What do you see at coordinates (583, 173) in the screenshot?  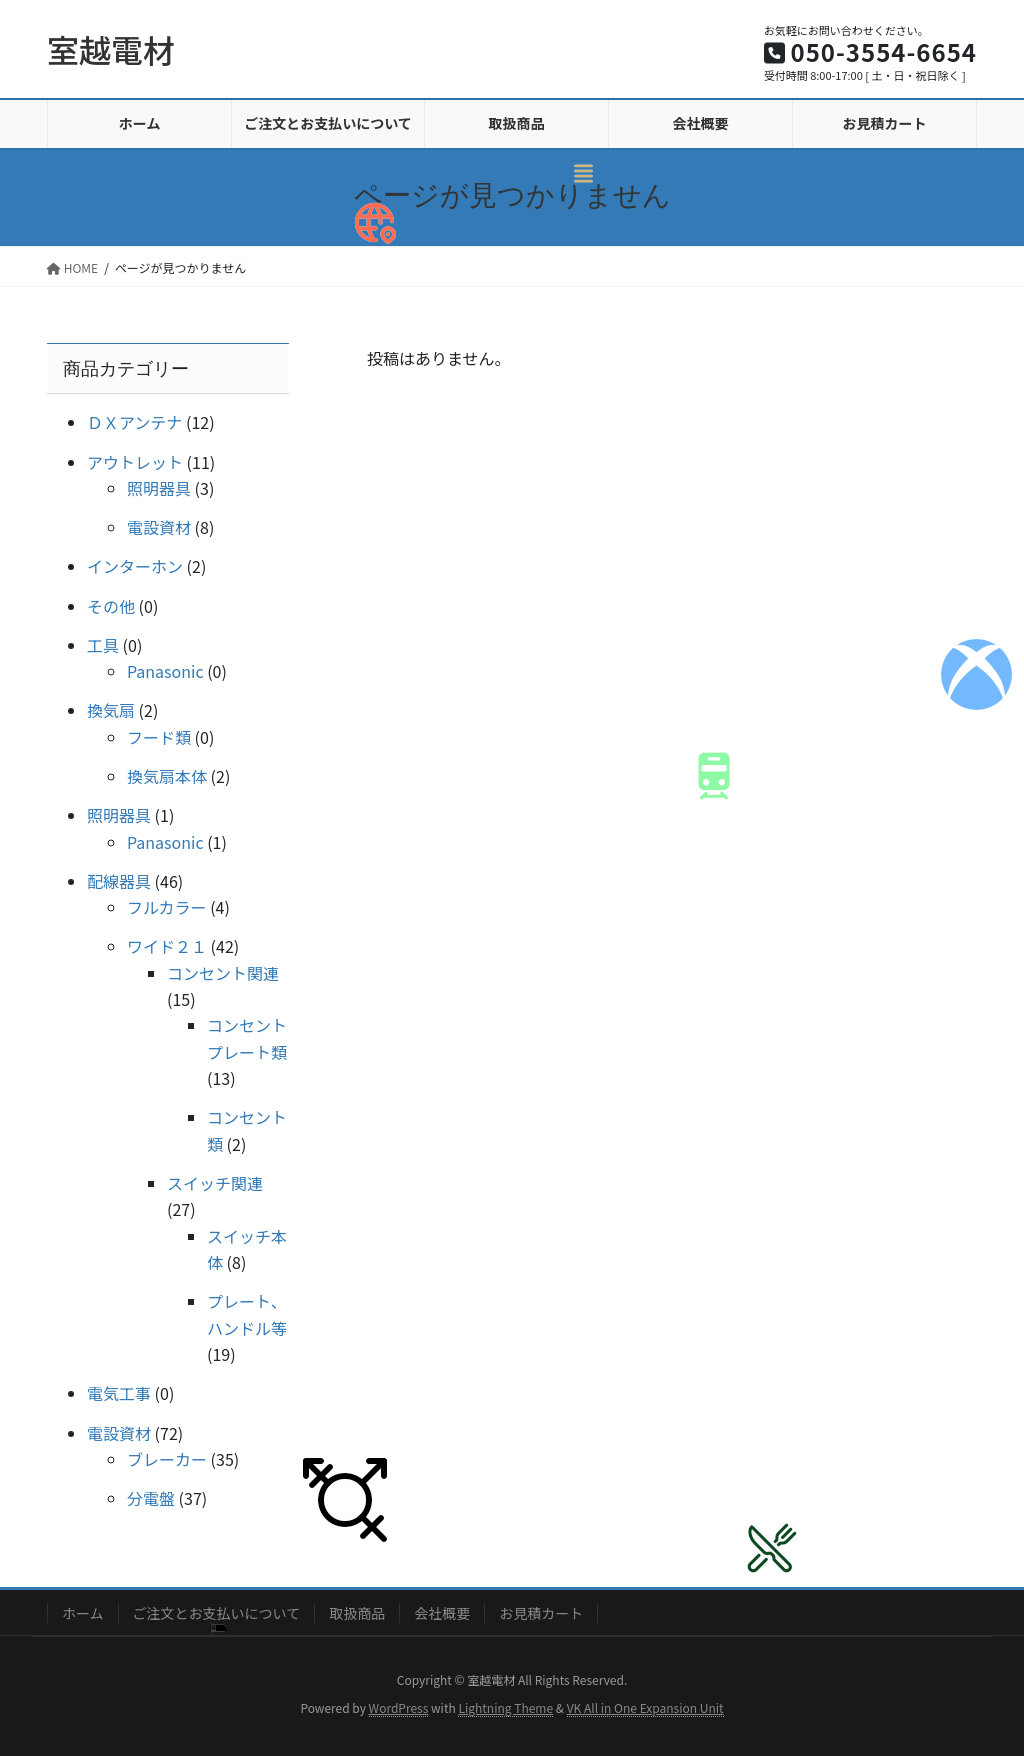 I see `open navigation menu` at bounding box center [583, 173].